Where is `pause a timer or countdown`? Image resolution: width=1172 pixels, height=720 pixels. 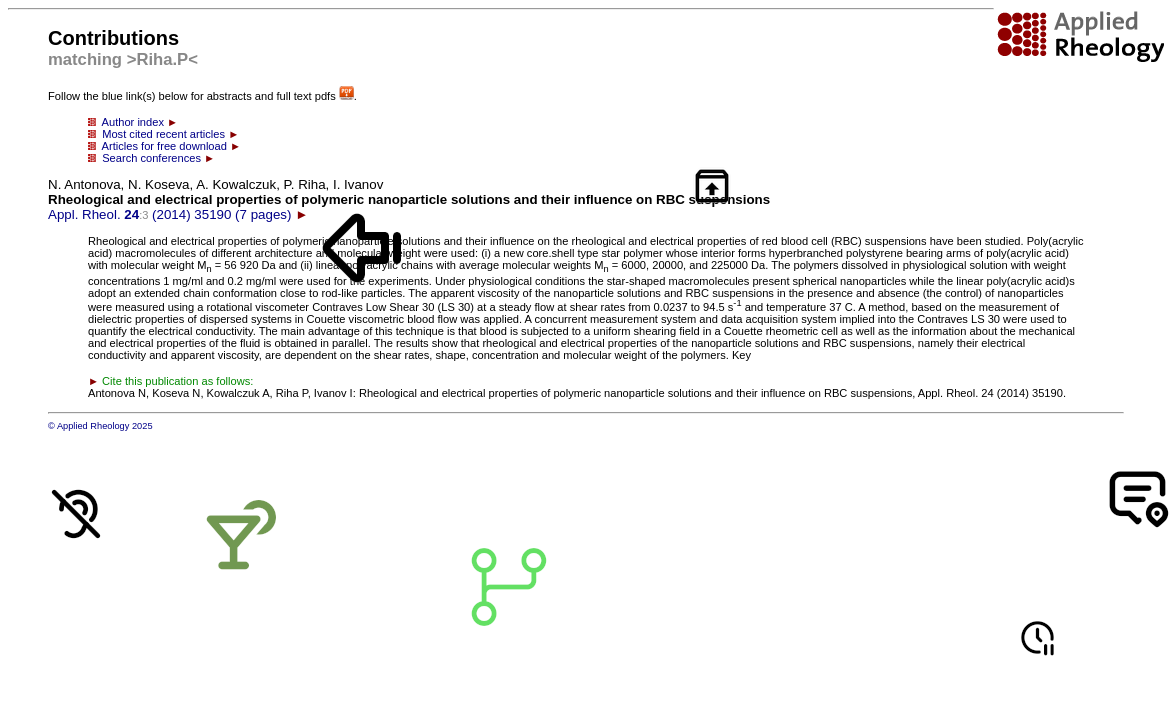 pause a timer or countdown is located at coordinates (1037, 637).